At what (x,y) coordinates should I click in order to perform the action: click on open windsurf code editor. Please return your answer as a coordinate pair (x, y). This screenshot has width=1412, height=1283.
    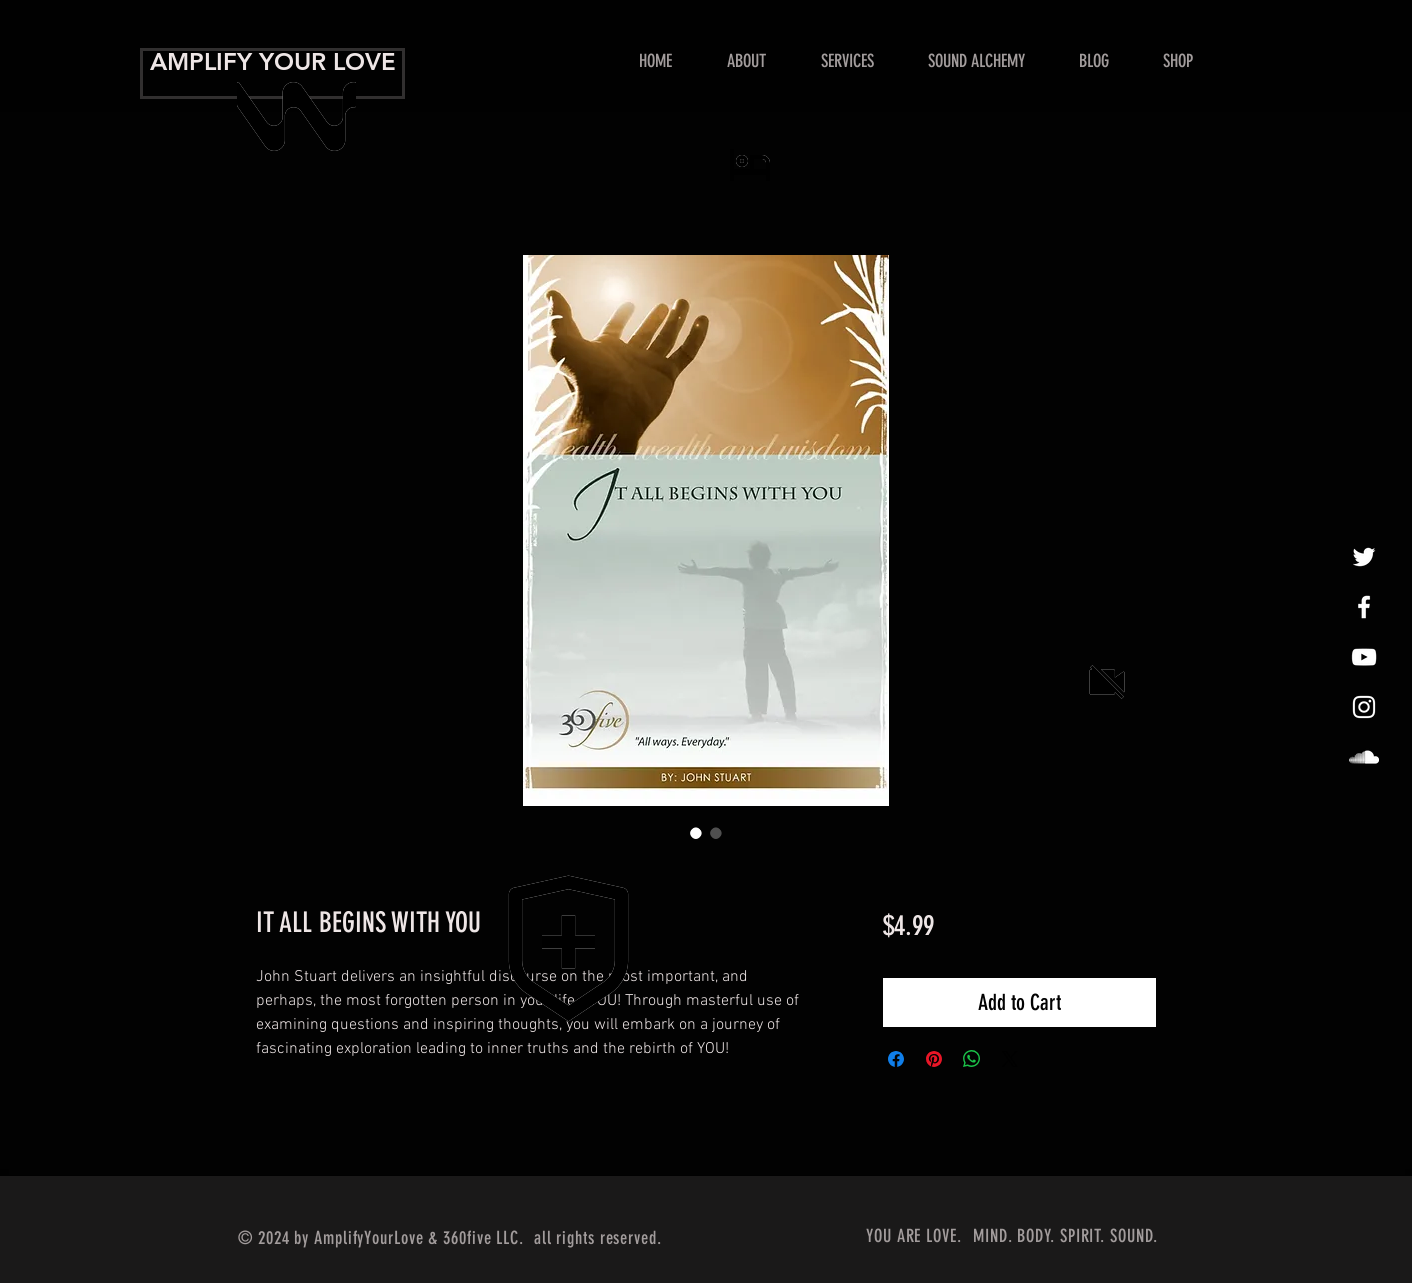
    Looking at the image, I should click on (296, 116).